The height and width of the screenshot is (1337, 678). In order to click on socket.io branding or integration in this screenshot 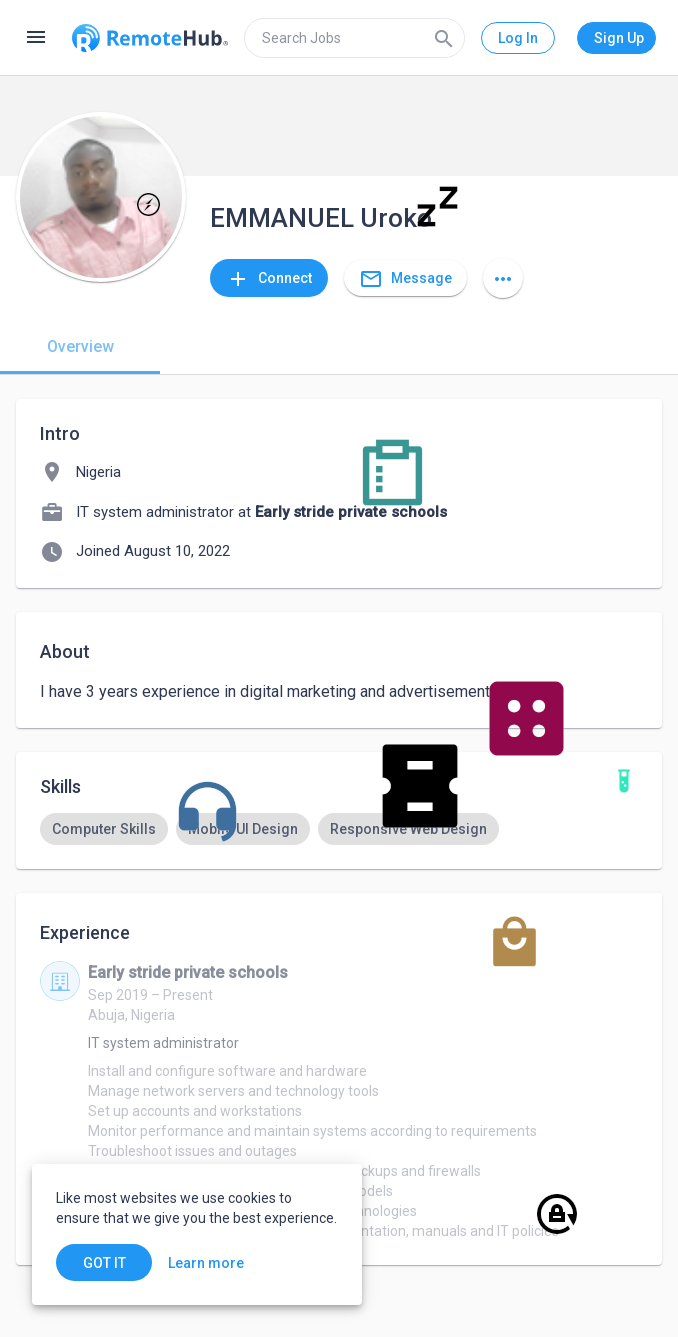, I will do `click(148, 204)`.